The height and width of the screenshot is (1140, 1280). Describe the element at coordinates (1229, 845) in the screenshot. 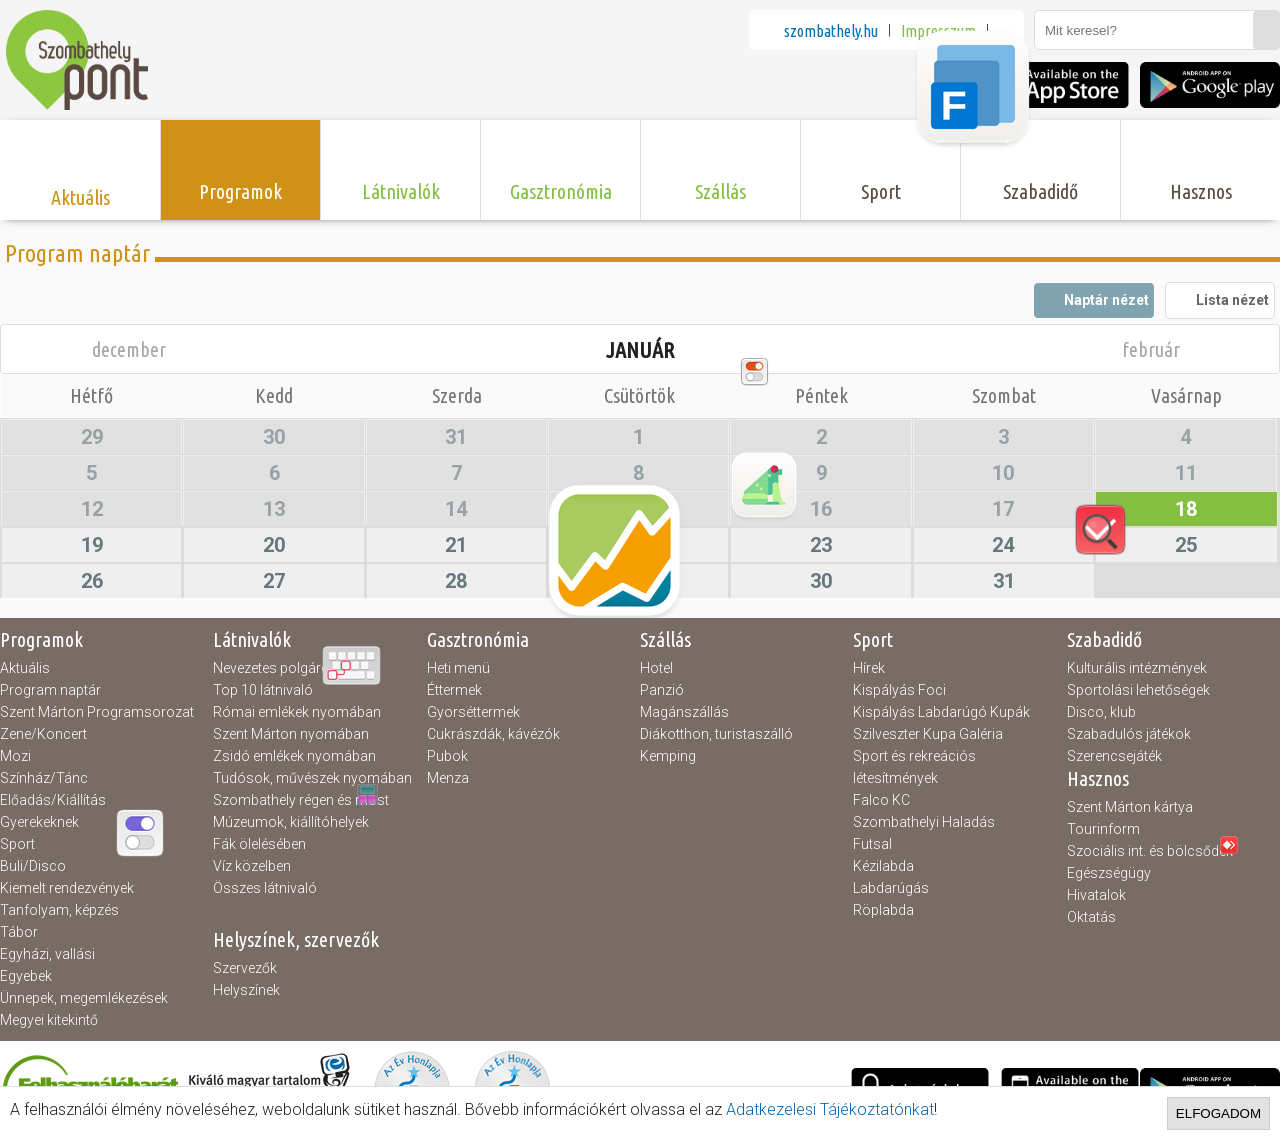

I see `open anydesk remote desktop application` at that location.